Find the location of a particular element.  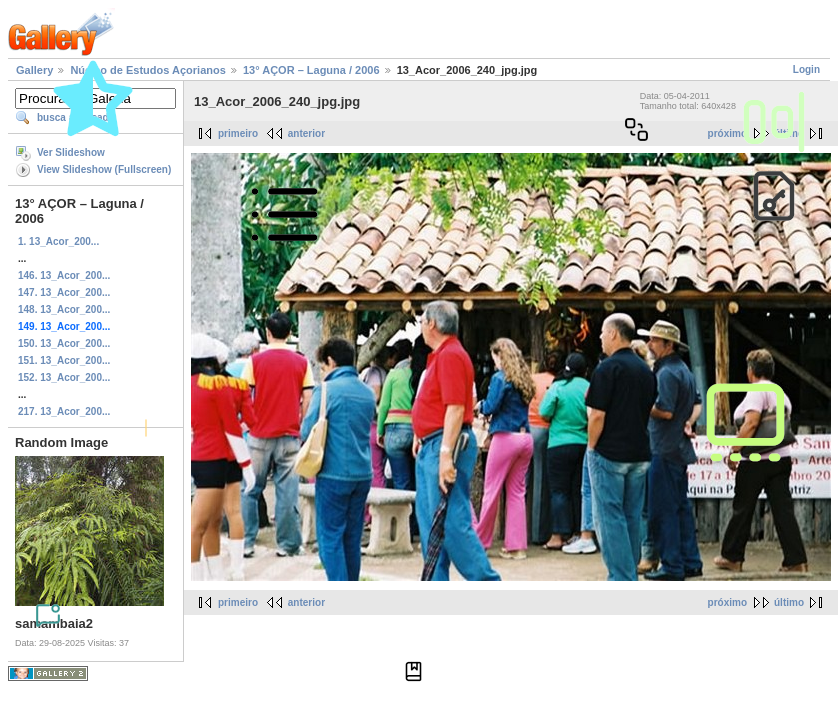

view items in list format is located at coordinates (284, 214).